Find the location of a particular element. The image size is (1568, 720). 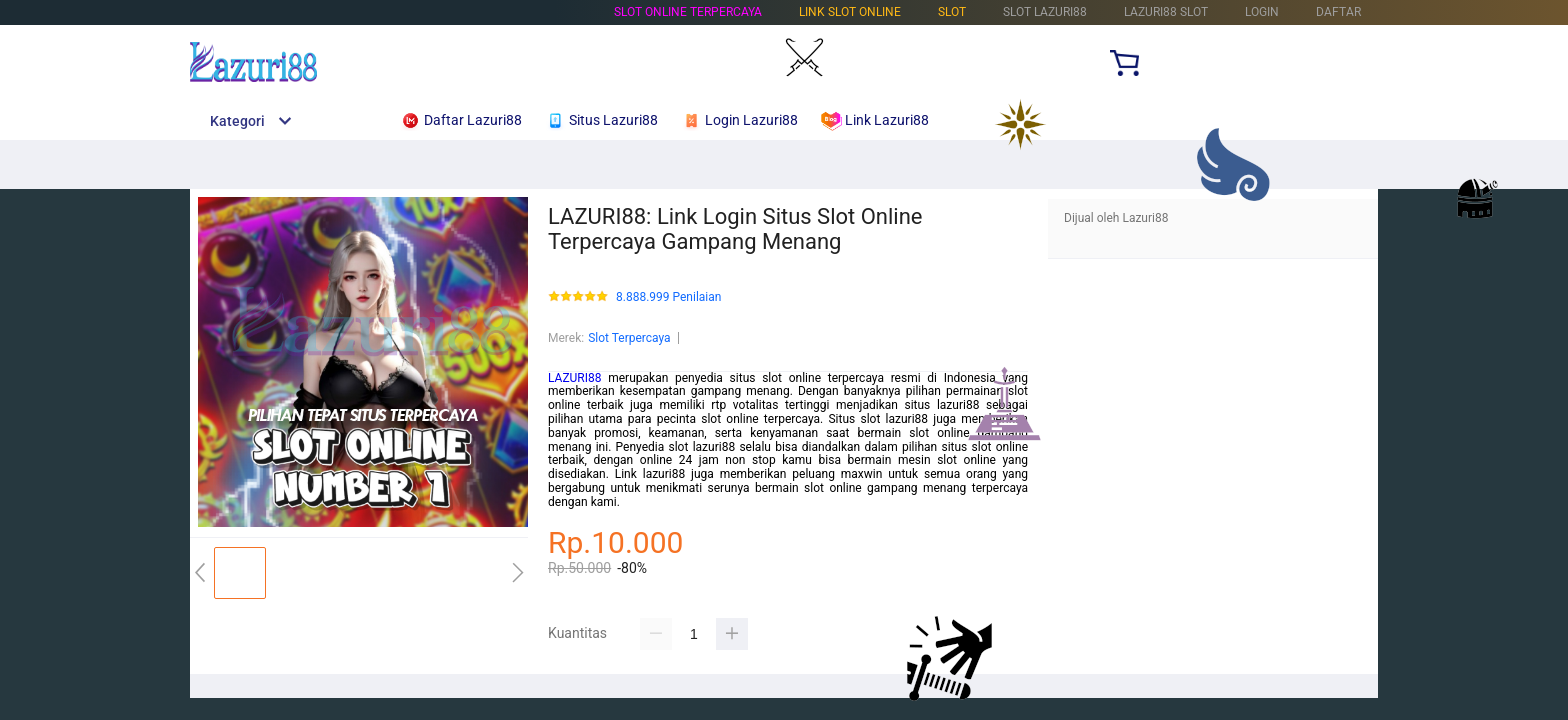

drop or release current weapon is located at coordinates (949, 658).